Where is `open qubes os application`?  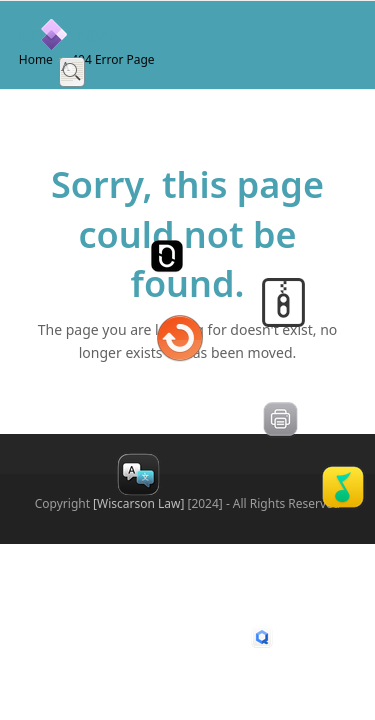 open qubes os application is located at coordinates (262, 637).